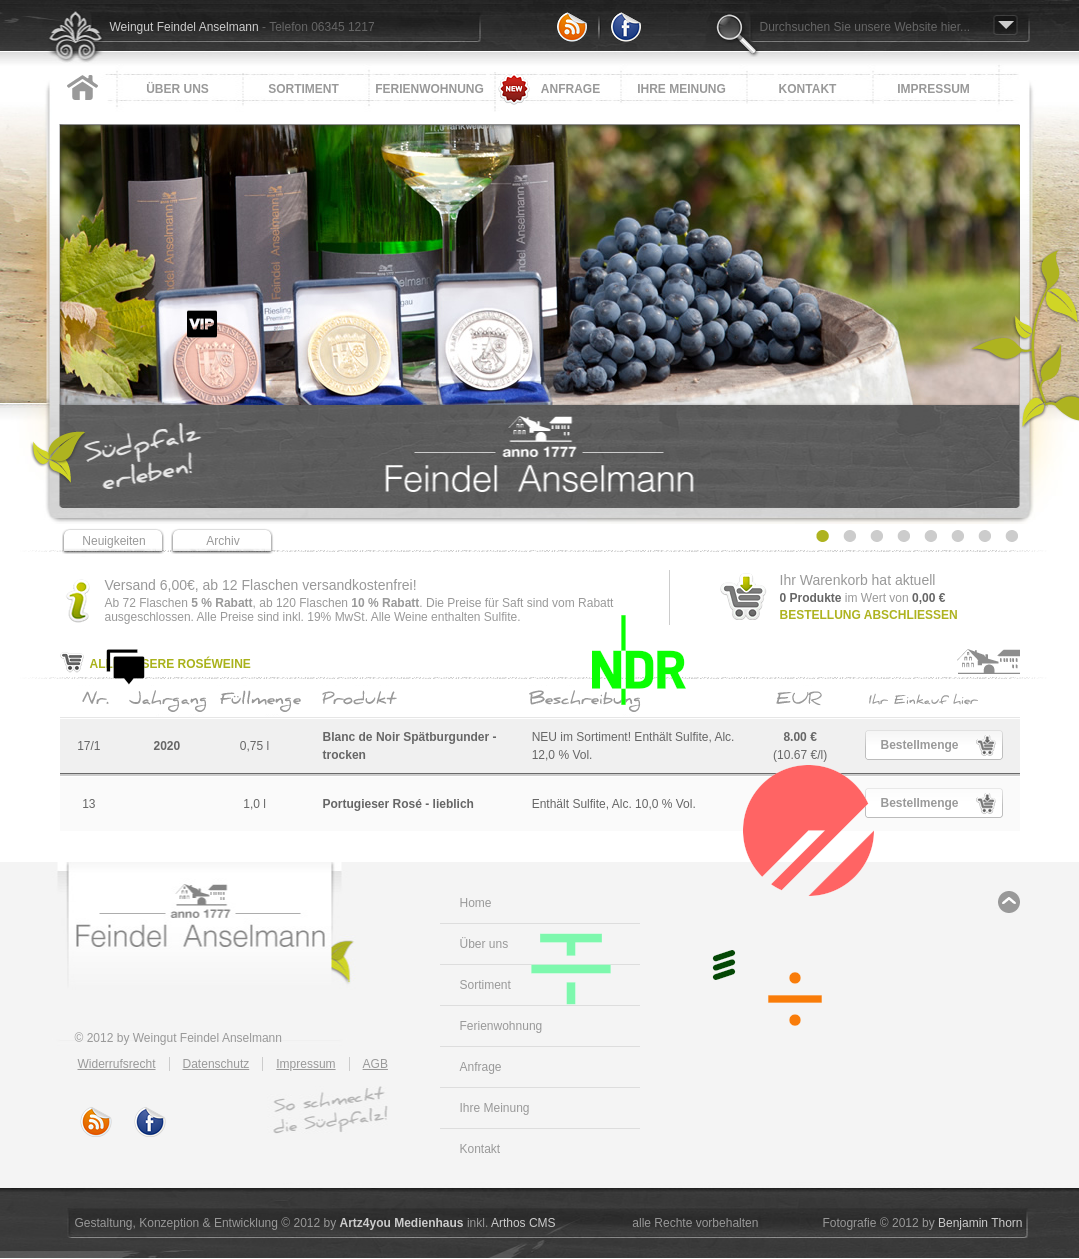 The height and width of the screenshot is (1259, 1079). I want to click on ericsson brand logo, so click(724, 965).